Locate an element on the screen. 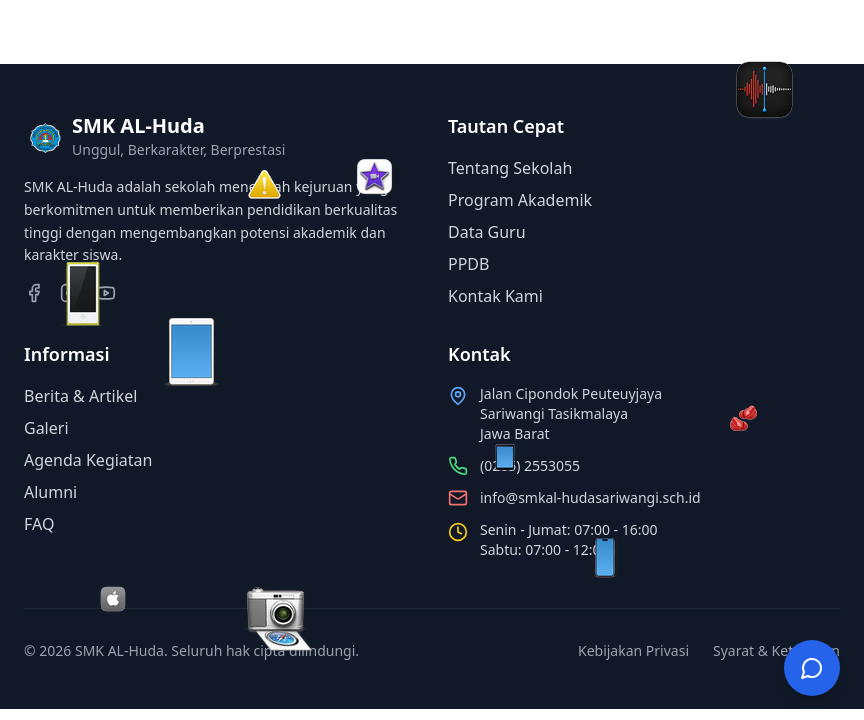 This screenshot has height=720, width=864. indicates a connected iPod nano device is located at coordinates (83, 294).